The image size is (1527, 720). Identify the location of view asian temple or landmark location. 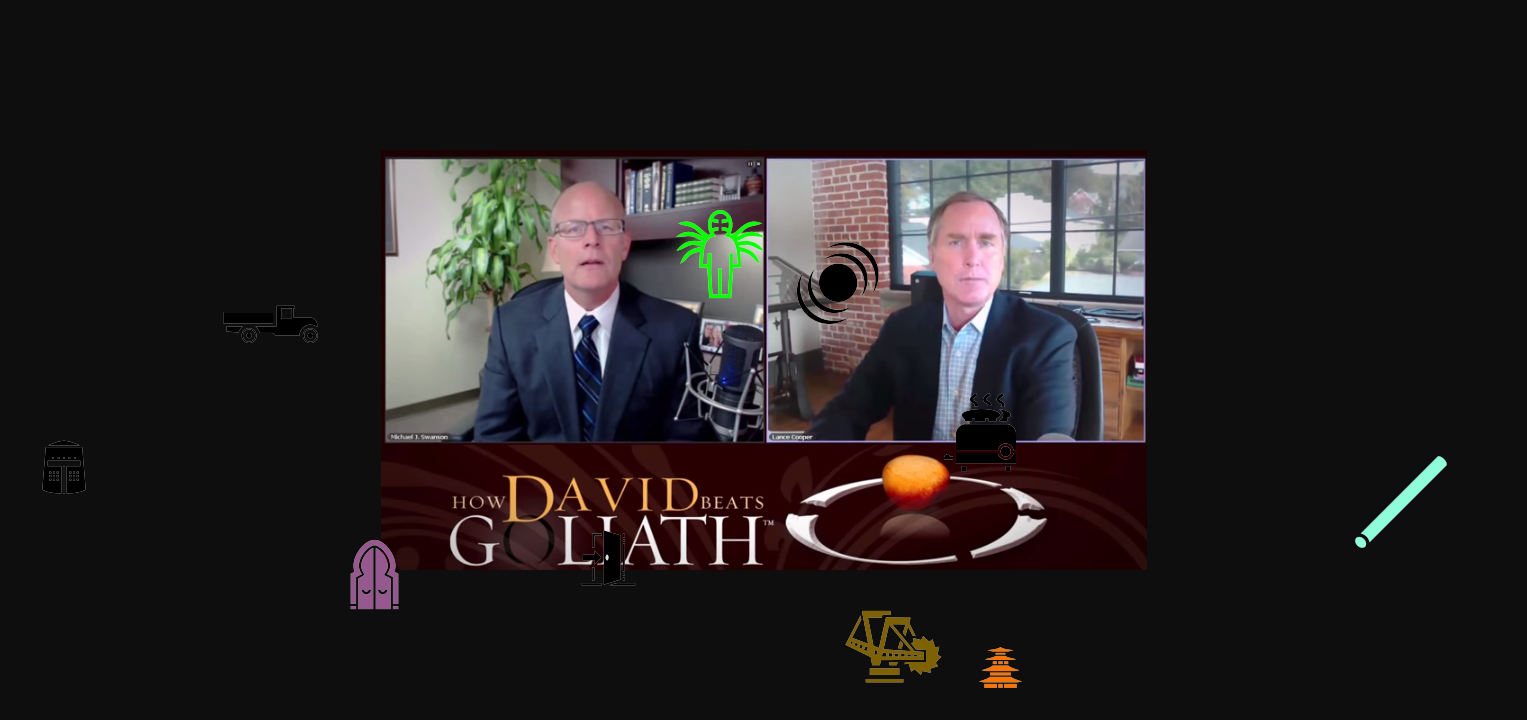
(1000, 667).